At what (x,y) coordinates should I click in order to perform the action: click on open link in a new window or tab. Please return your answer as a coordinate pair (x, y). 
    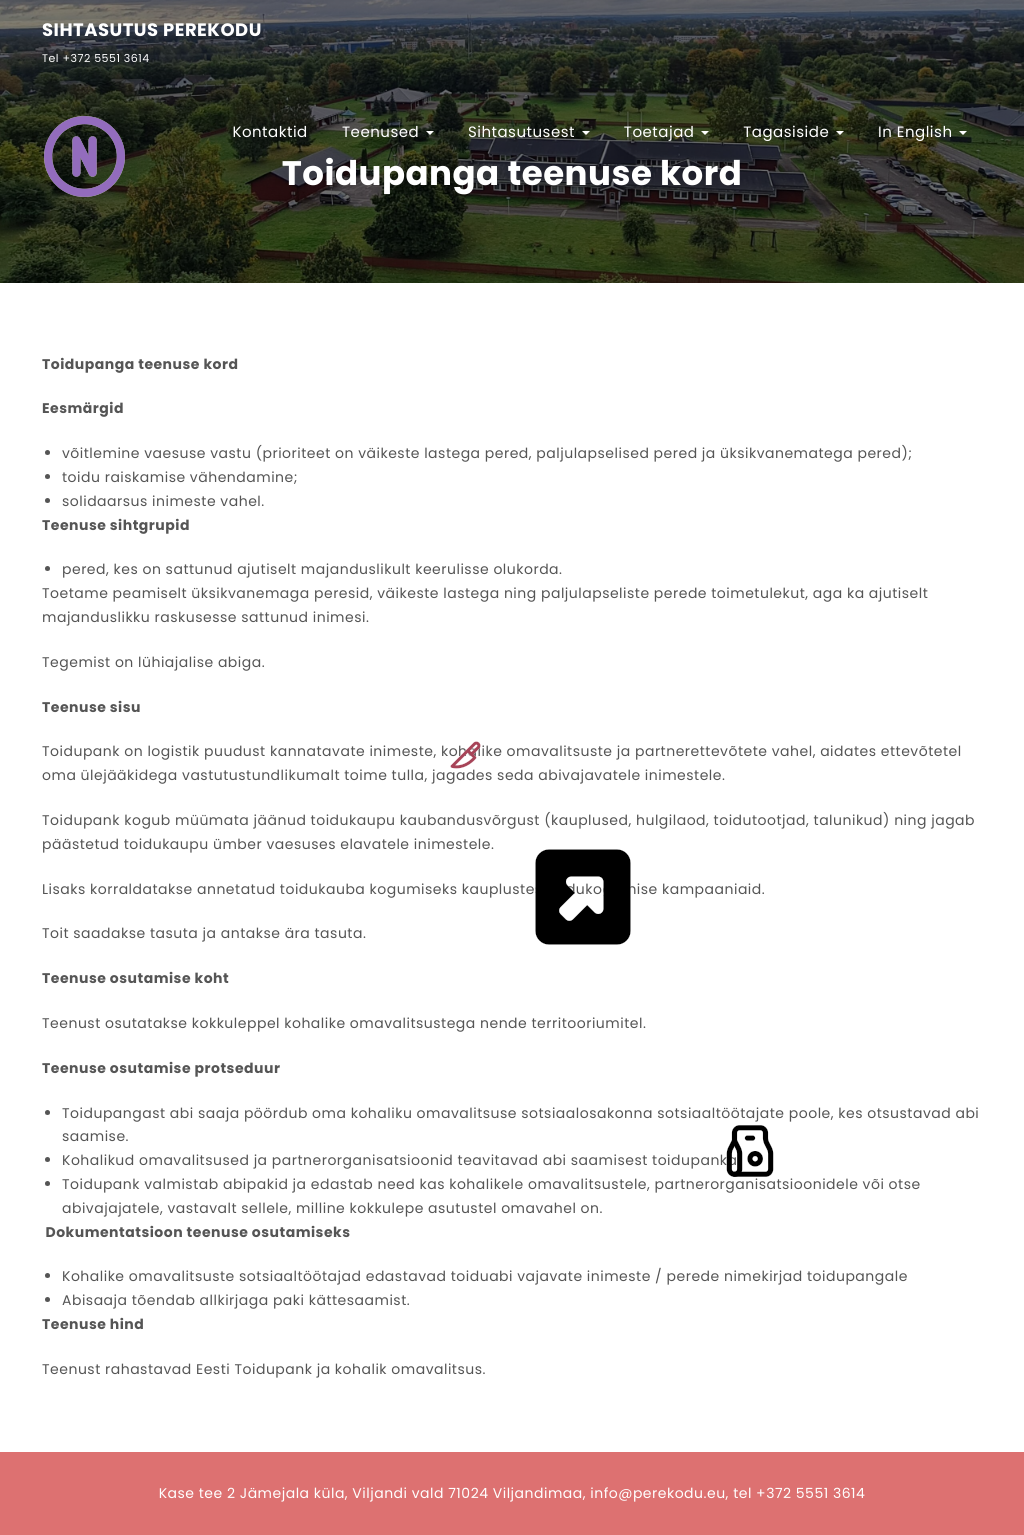
    Looking at the image, I should click on (583, 897).